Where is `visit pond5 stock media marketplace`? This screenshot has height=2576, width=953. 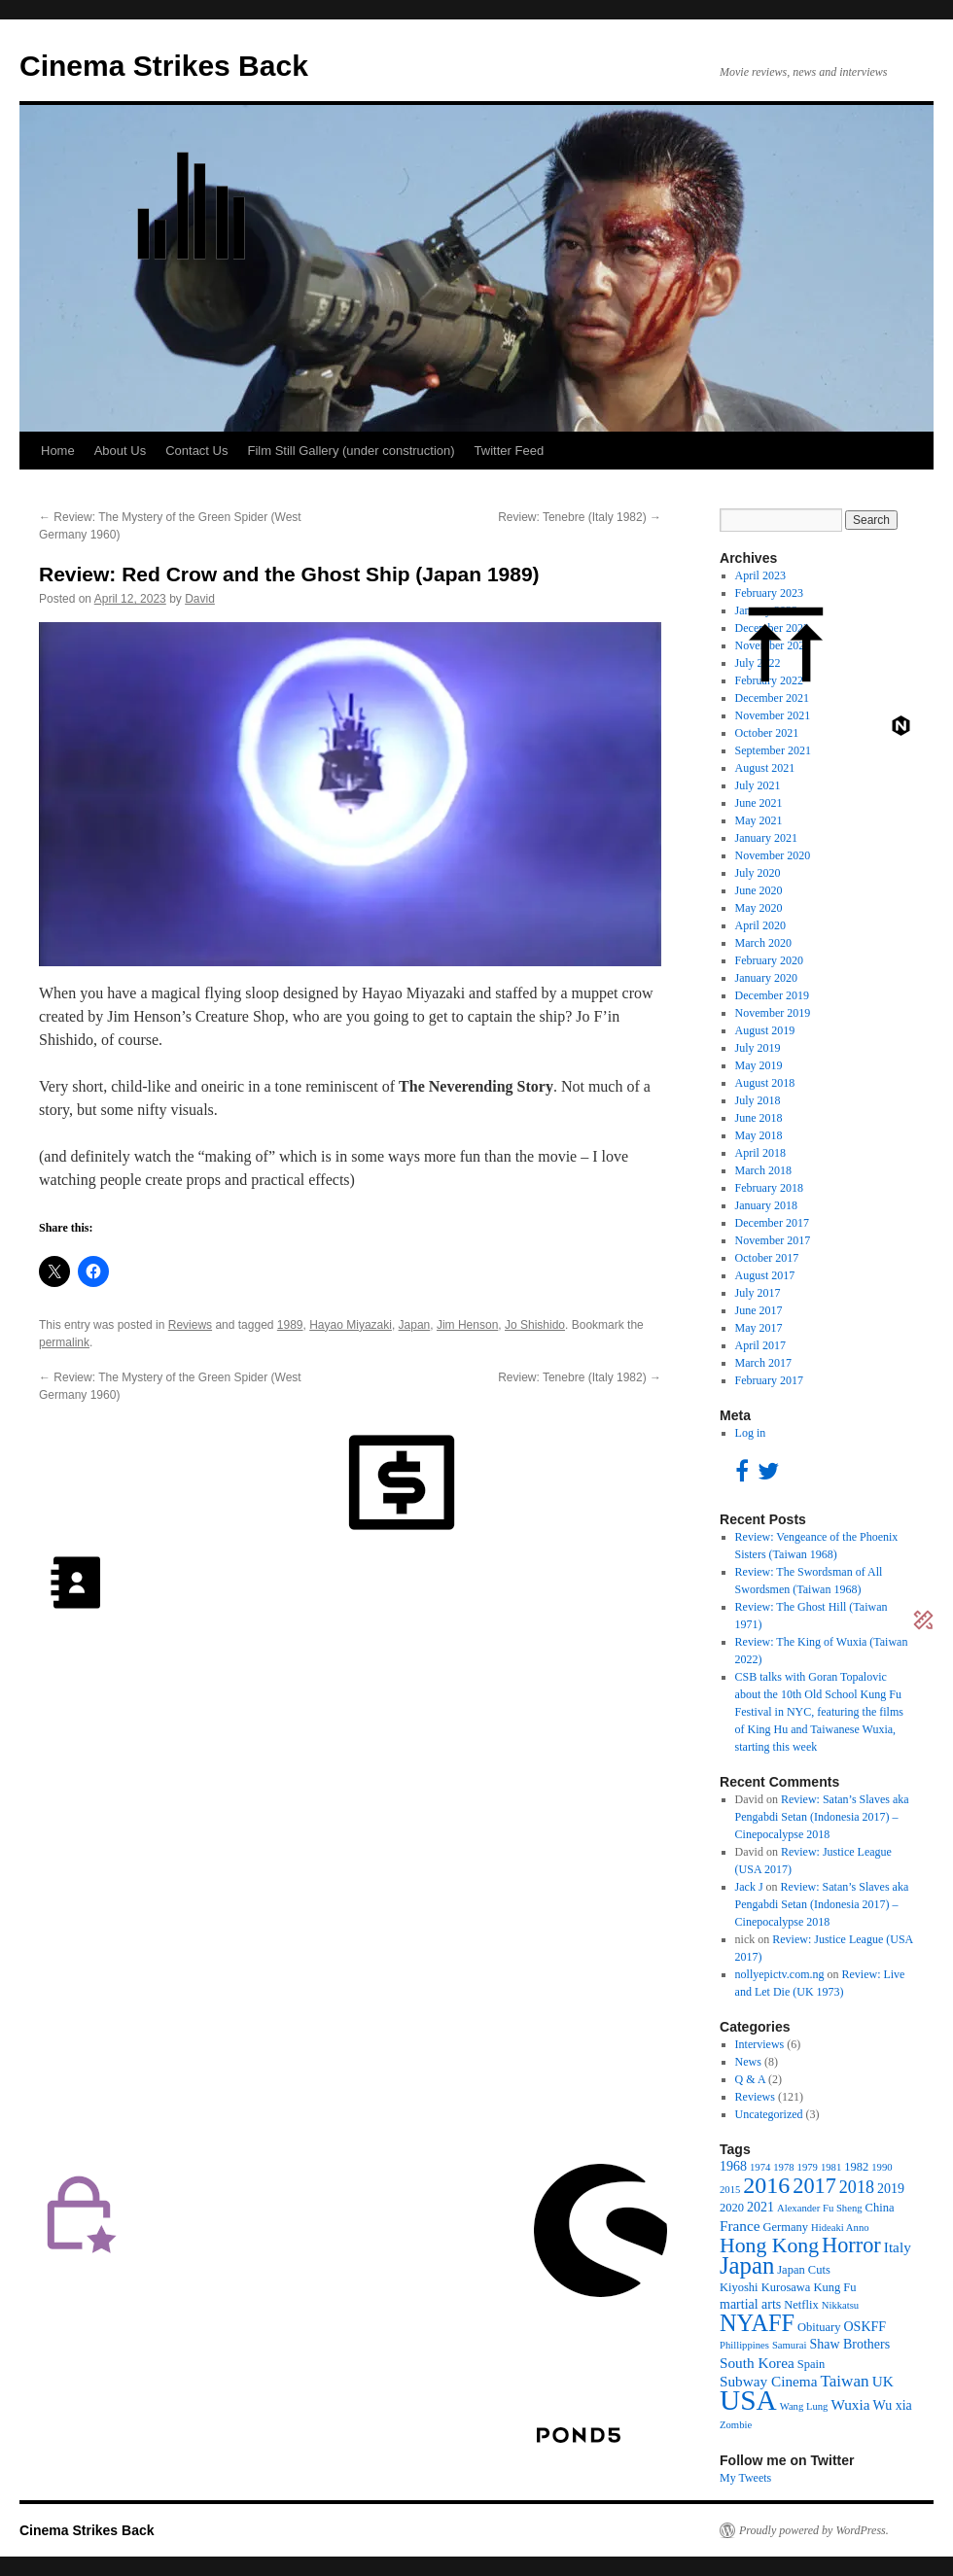
visit pond5 stock media marketplace is located at coordinates (579, 2435).